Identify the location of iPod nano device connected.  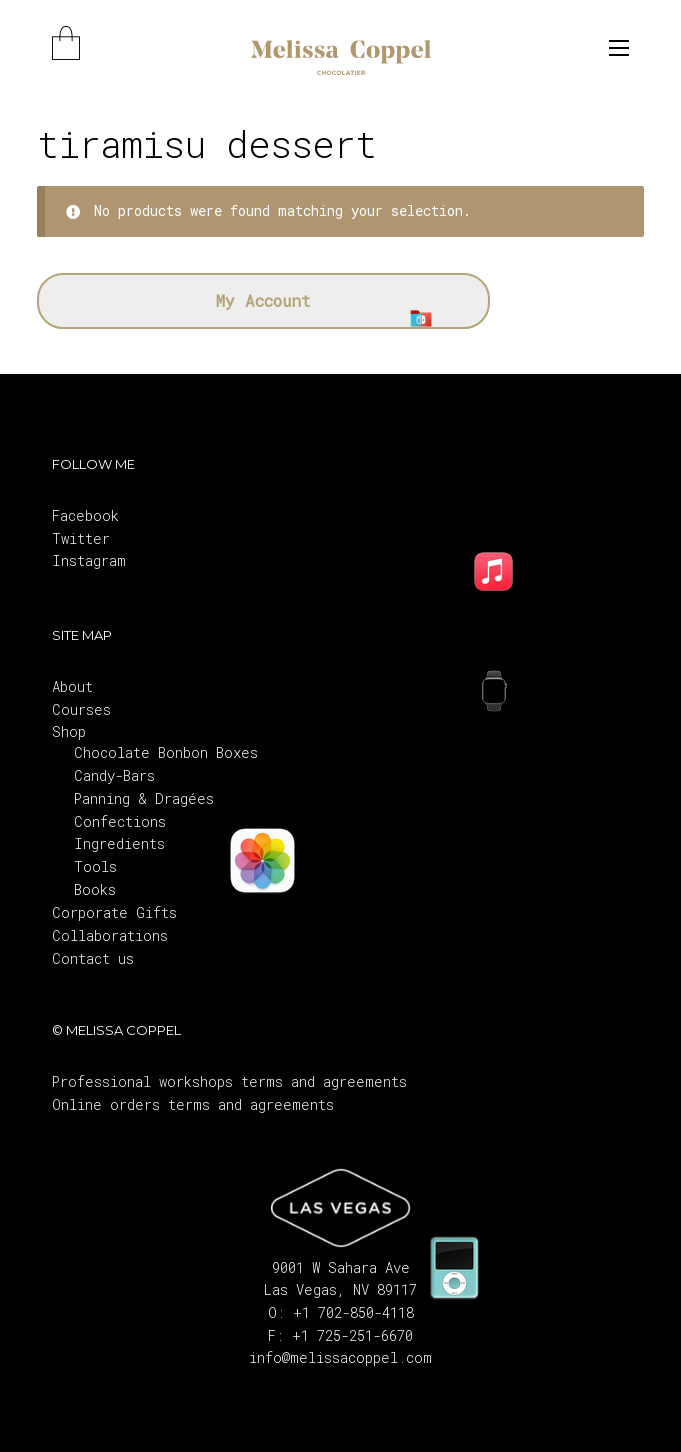
(454, 1253).